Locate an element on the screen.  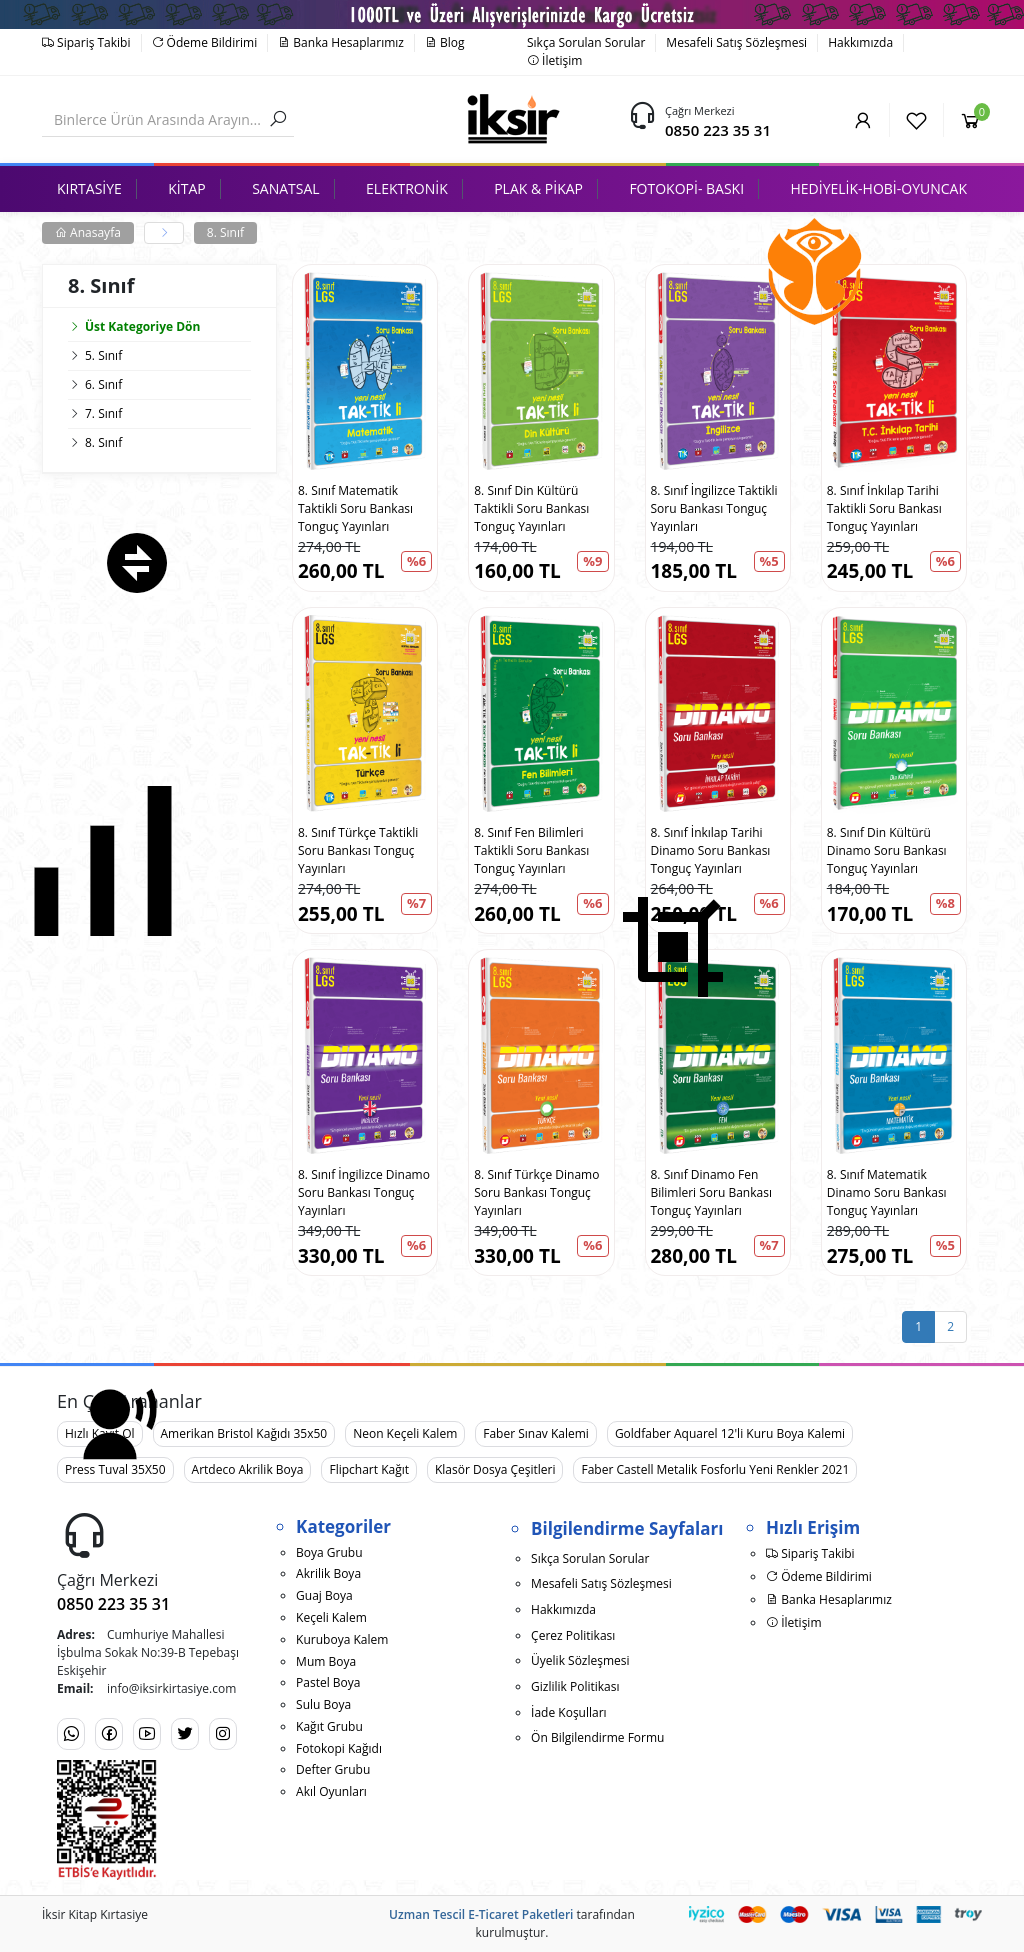
simple analytics logo is located at coordinates (103, 861).